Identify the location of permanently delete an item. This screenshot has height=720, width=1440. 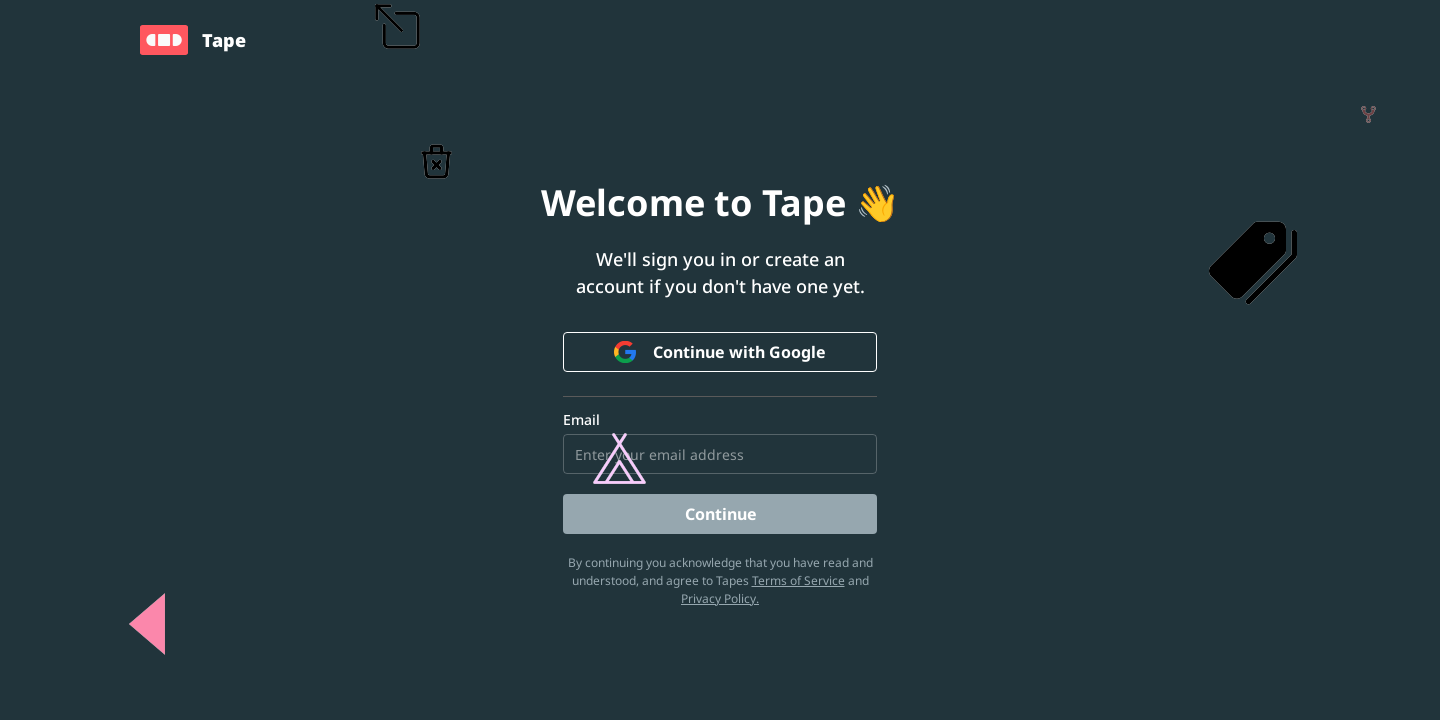
(436, 161).